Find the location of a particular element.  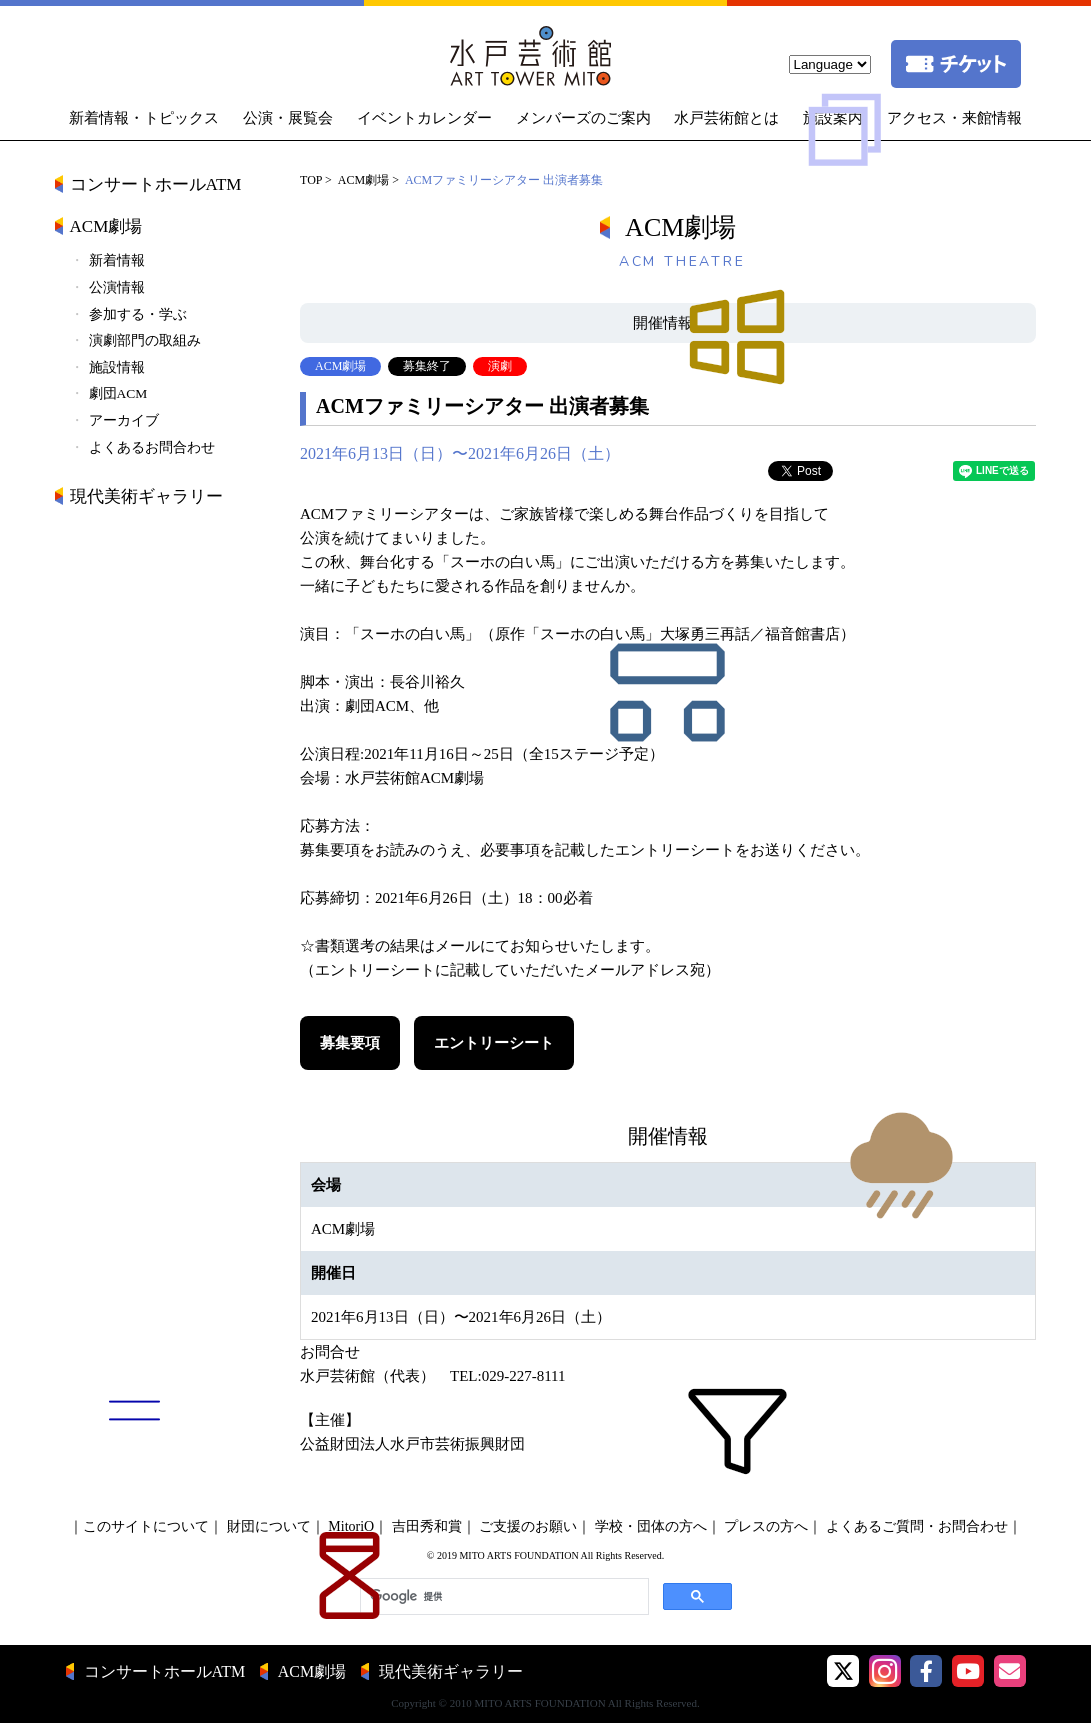

filter or sort content is located at coordinates (737, 1431).